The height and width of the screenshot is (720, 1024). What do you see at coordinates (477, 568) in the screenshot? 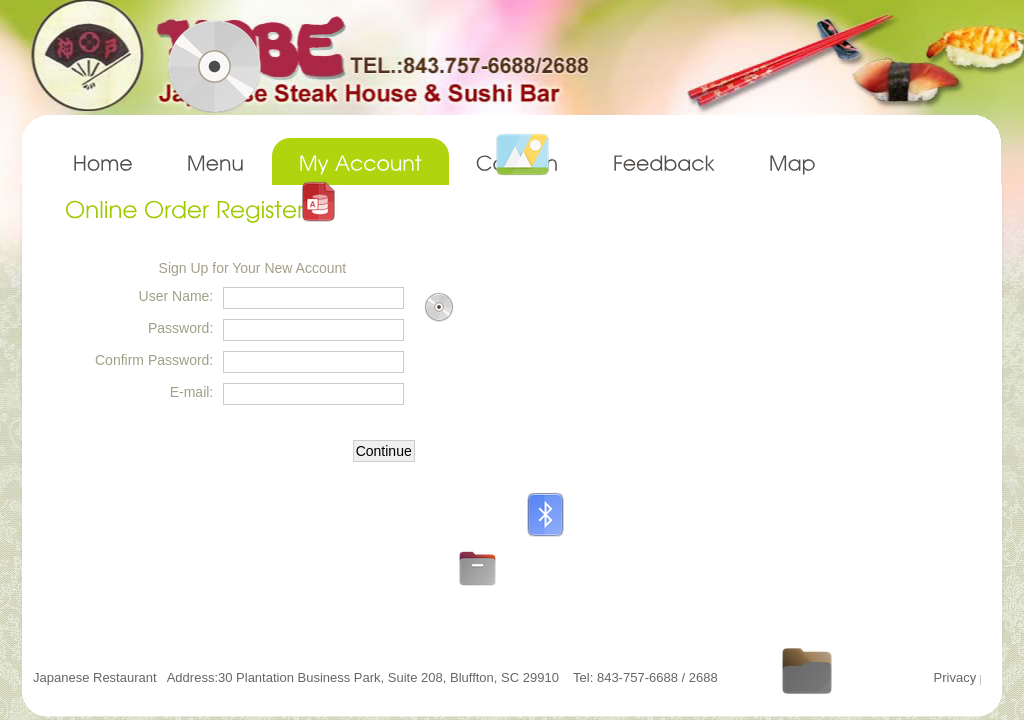
I see `open the nautilus file manager` at bounding box center [477, 568].